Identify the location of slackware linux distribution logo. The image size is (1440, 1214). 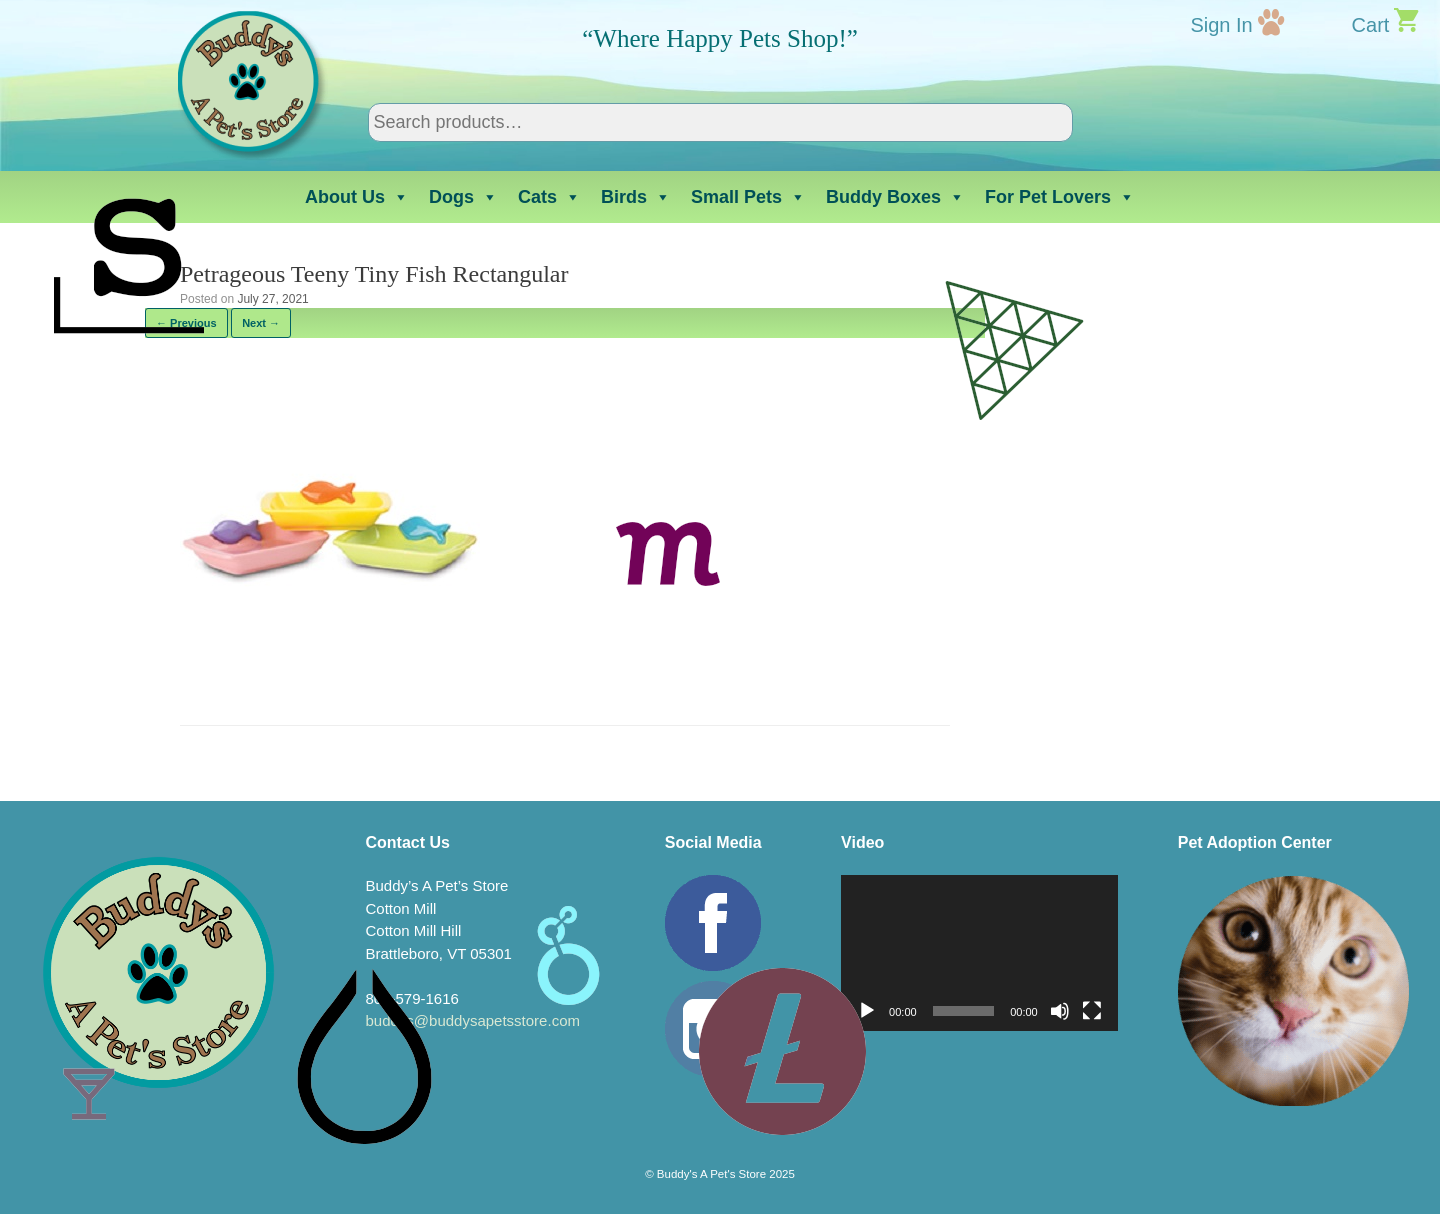
(129, 266).